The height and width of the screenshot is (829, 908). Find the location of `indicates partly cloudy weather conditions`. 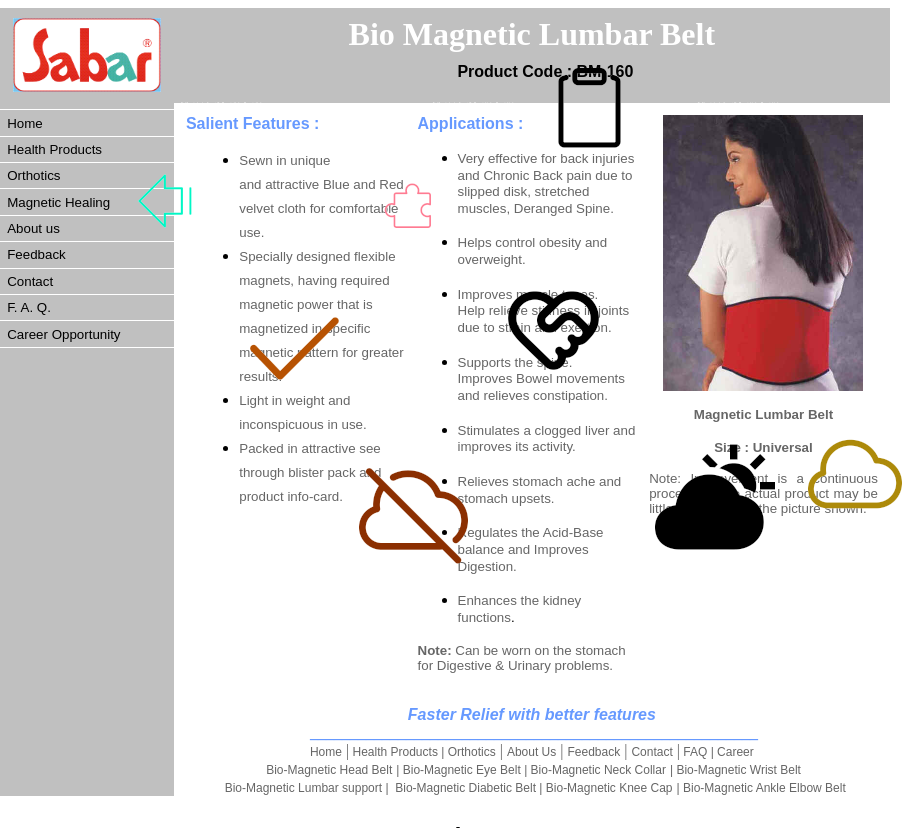

indicates partly cloudy weather conditions is located at coordinates (715, 497).